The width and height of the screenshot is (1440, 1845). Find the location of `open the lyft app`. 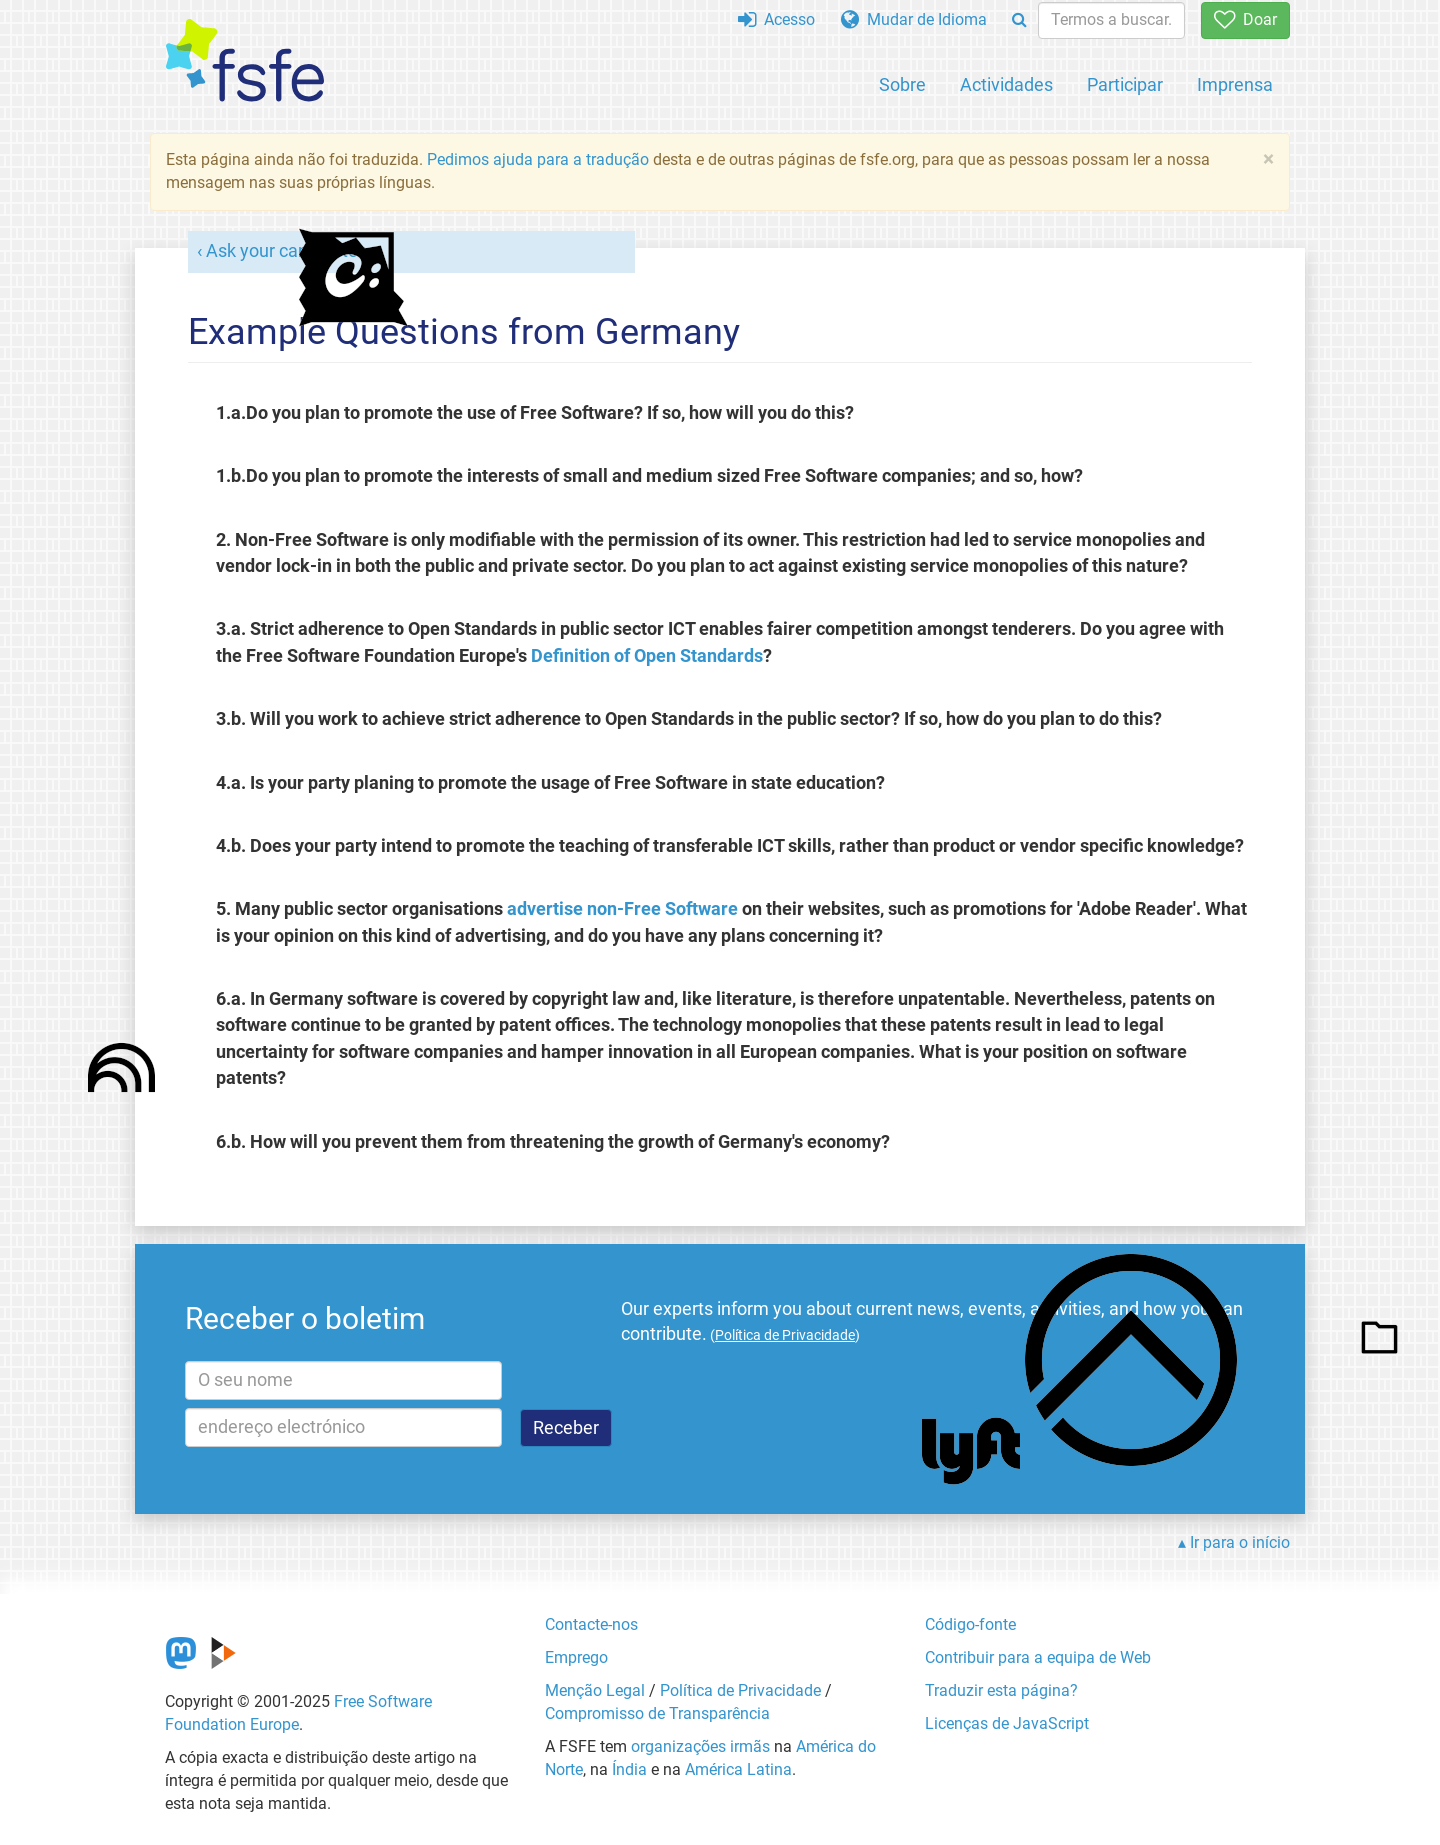

open the lyft app is located at coordinates (971, 1451).